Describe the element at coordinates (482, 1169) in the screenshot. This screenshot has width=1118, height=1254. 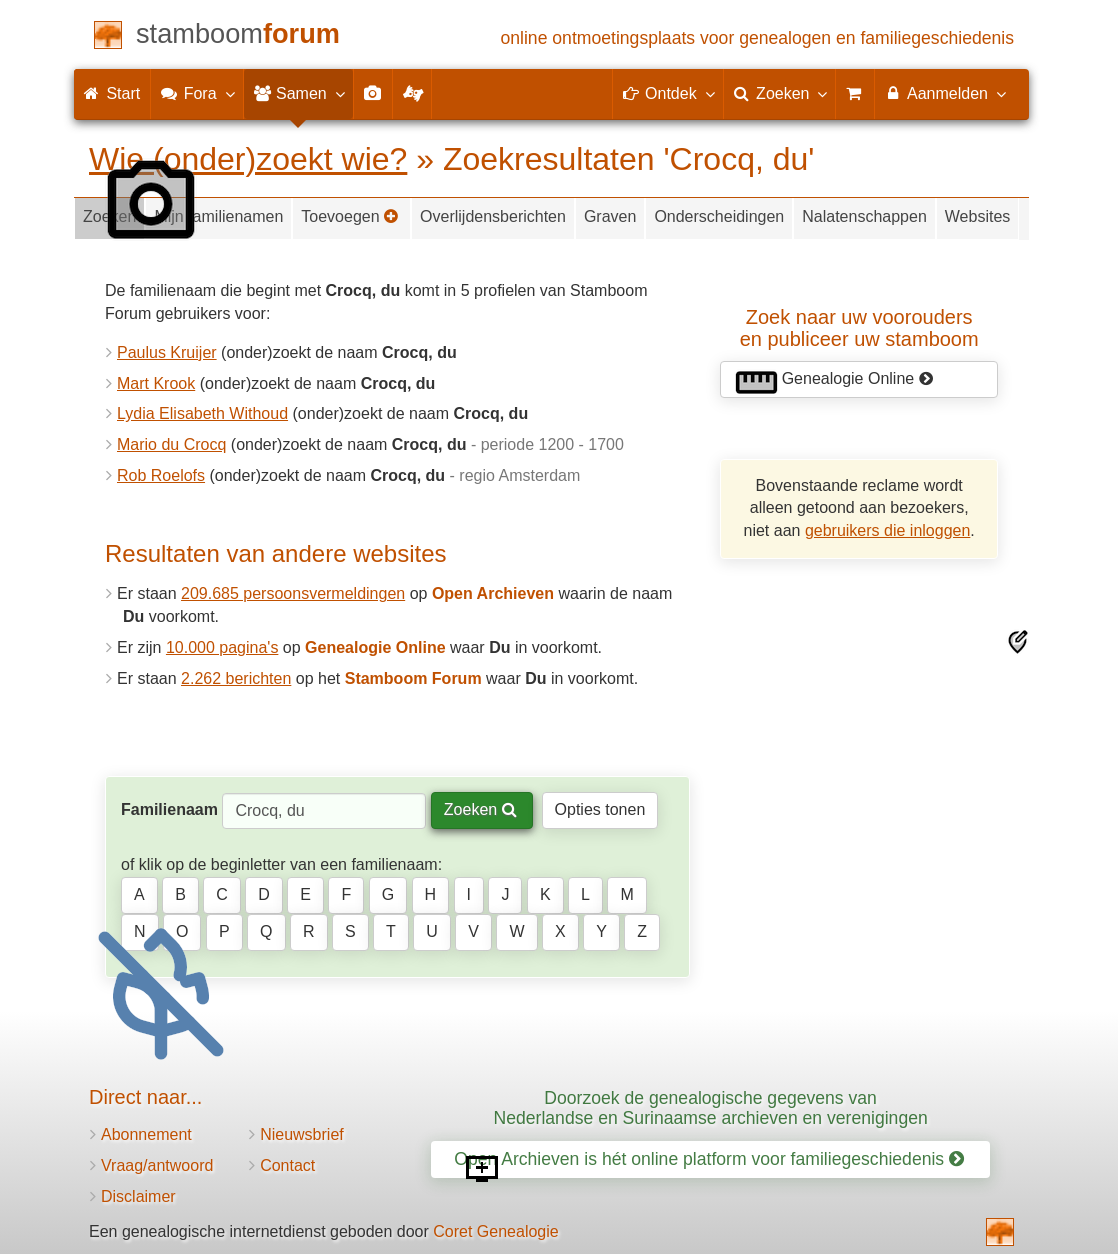
I see `add current video to watch queue` at that location.